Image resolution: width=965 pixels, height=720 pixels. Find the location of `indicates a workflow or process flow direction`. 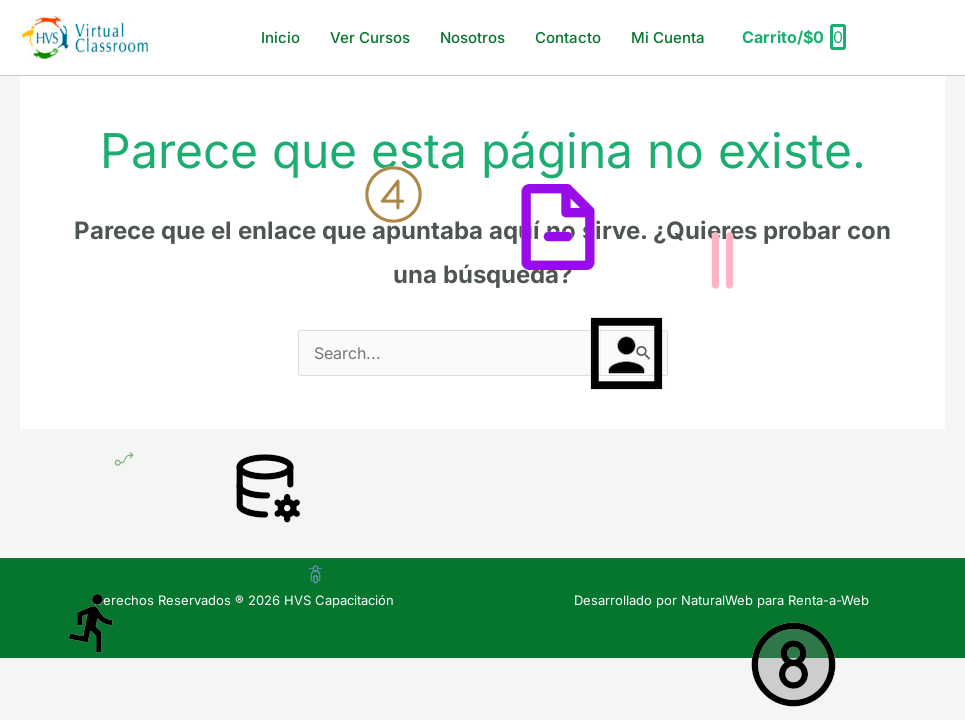

indicates a workflow or process flow direction is located at coordinates (124, 459).